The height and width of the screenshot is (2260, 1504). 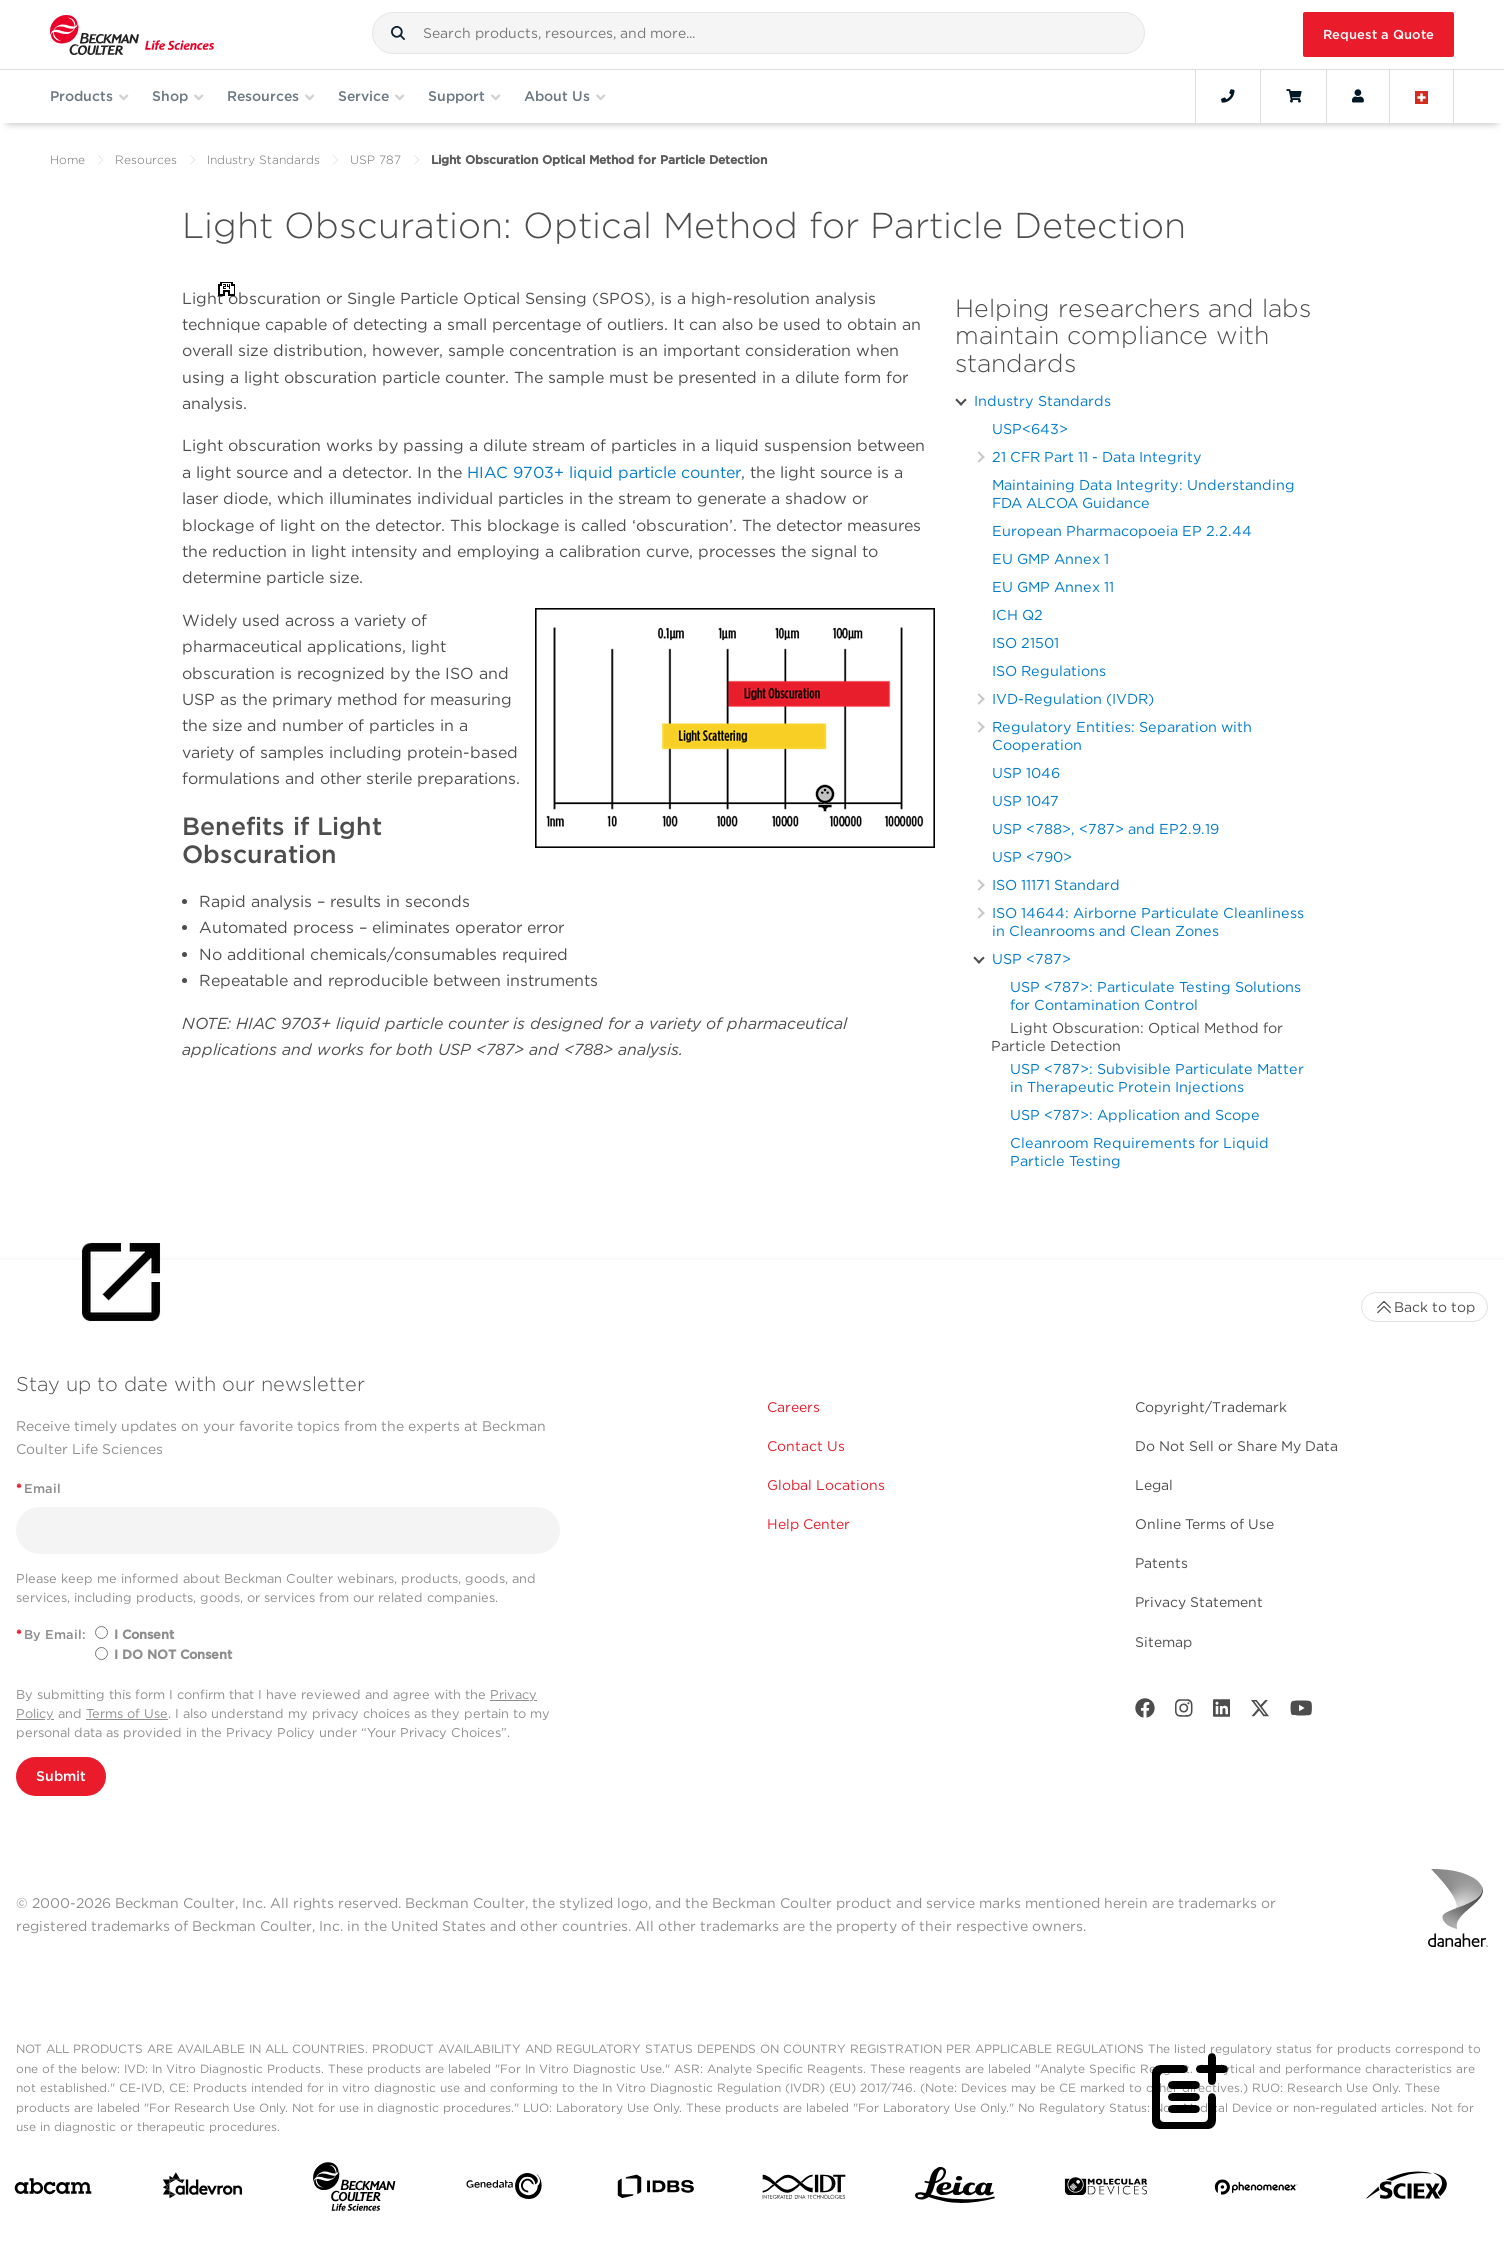 What do you see at coordinates (825, 798) in the screenshot?
I see `access golf sports content or scores` at bounding box center [825, 798].